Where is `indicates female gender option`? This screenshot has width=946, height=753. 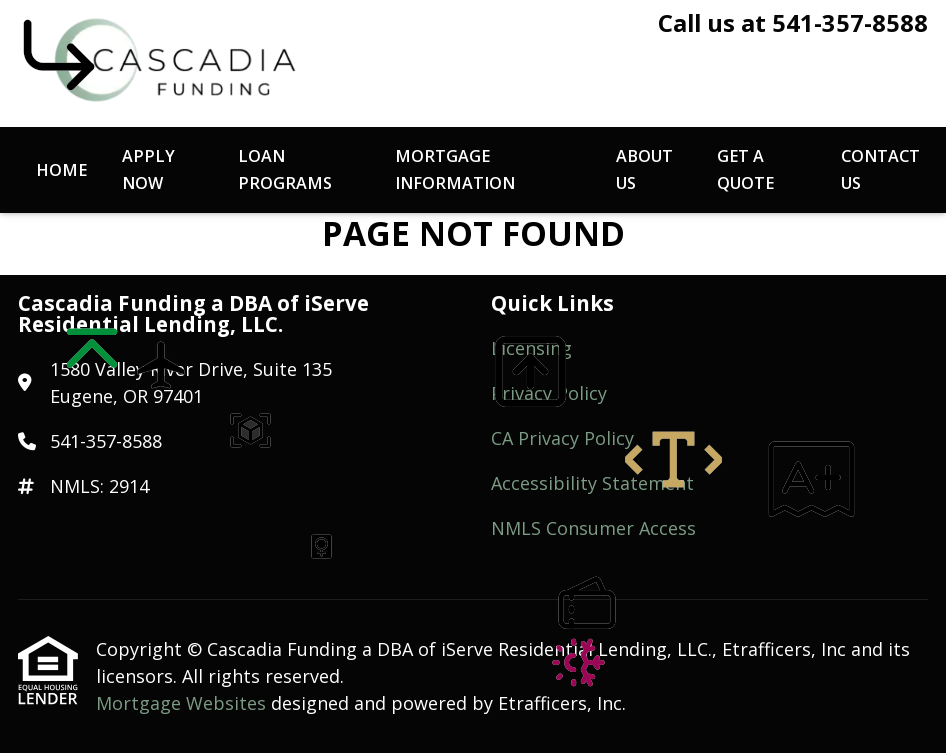 indicates female gender option is located at coordinates (321, 546).